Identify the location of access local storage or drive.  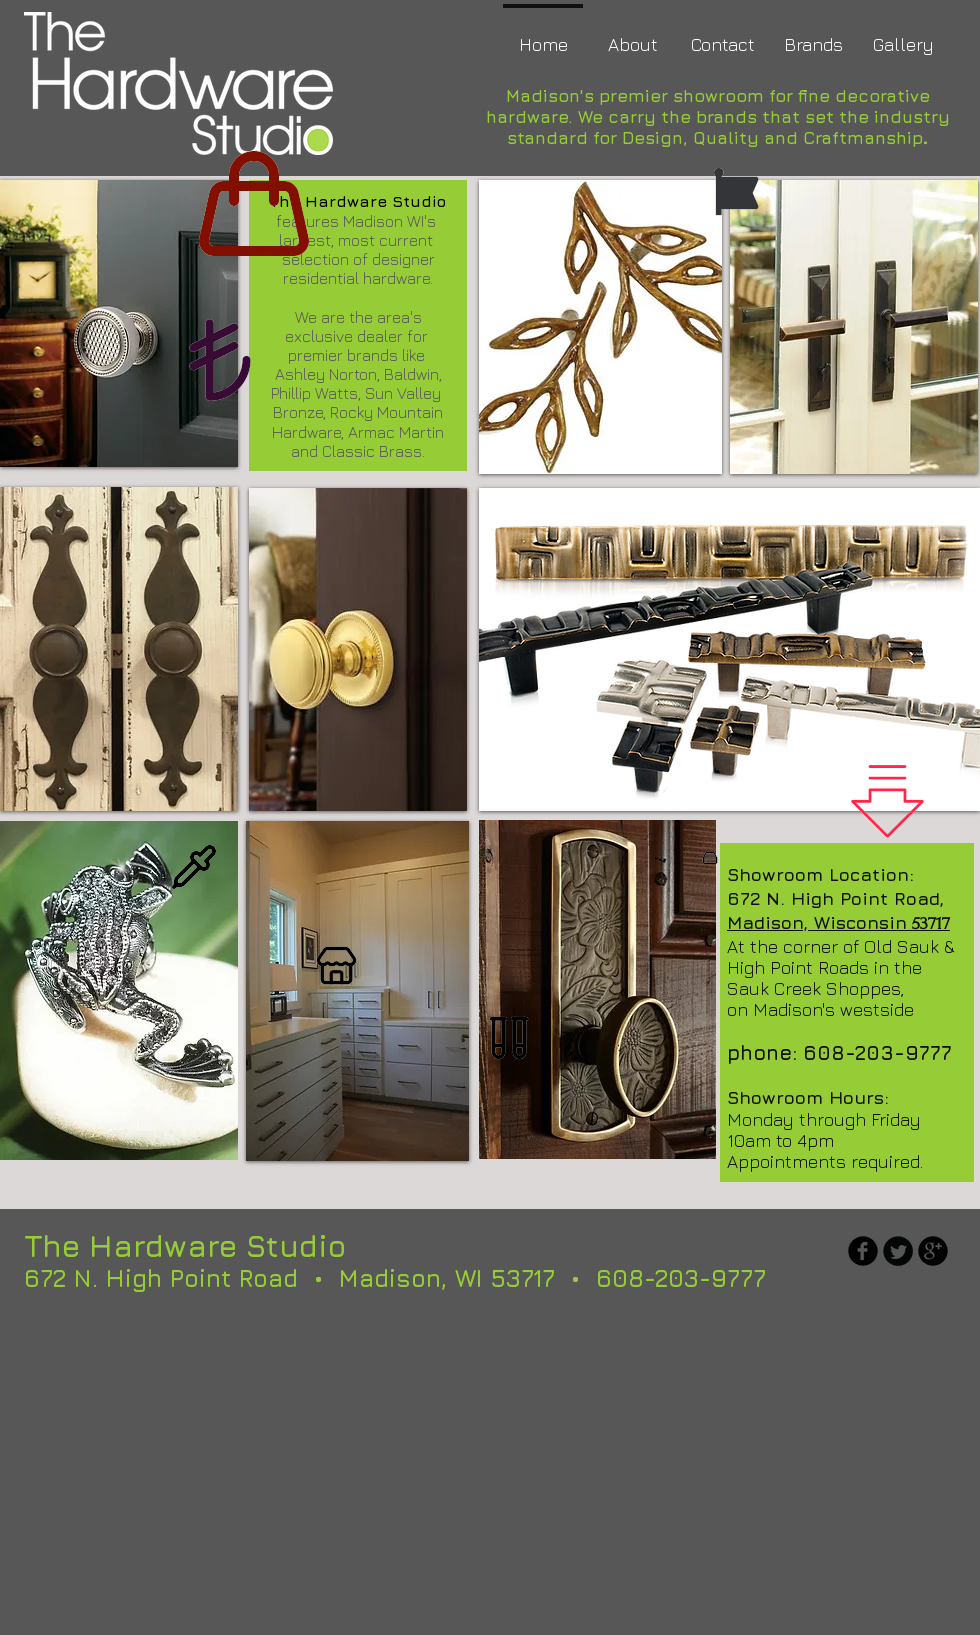
(710, 858).